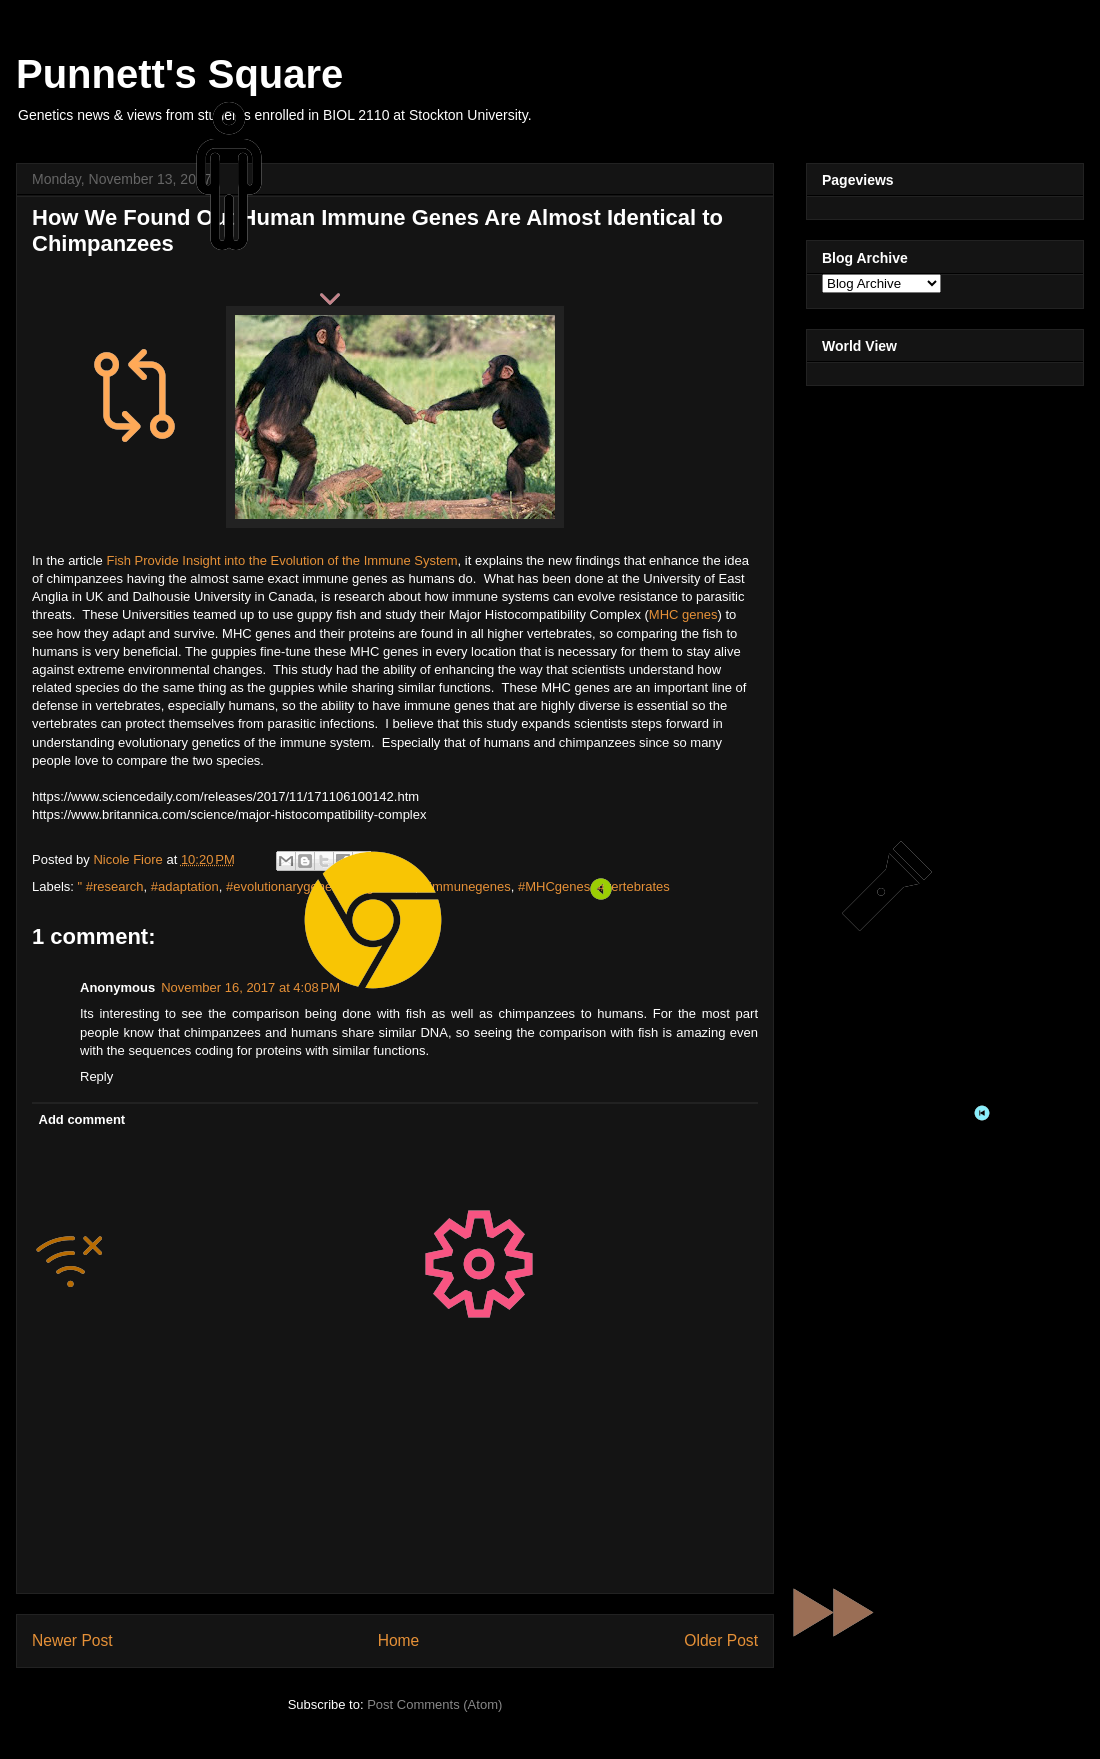  What do you see at coordinates (330, 299) in the screenshot?
I see `expand a dropdown menu or section` at bounding box center [330, 299].